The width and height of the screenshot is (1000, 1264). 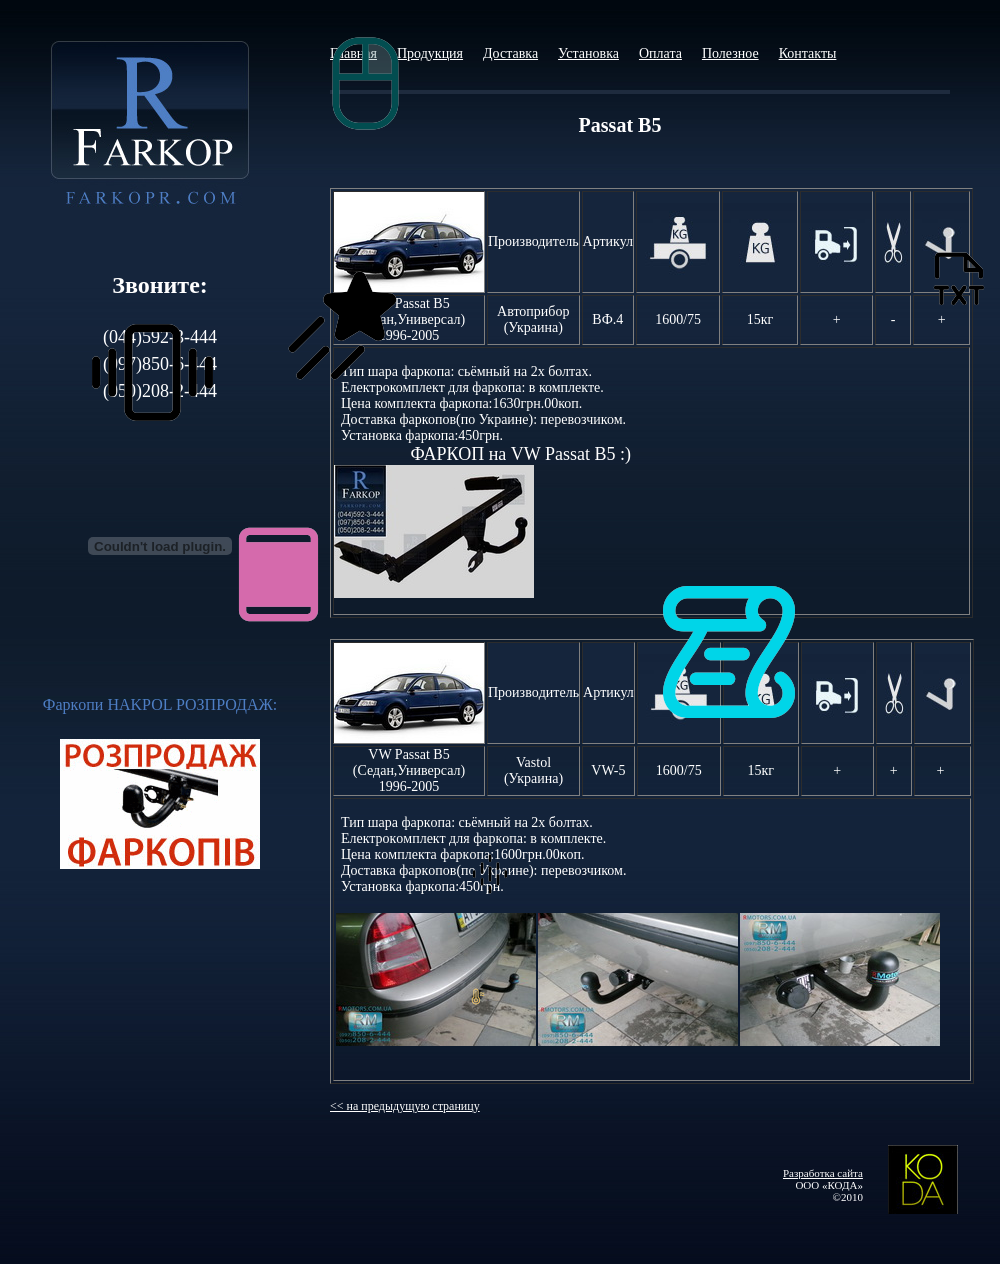 What do you see at coordinates (365, 83) in the screenshot?
I see `perform a right-click action` at bounding box center [365, 83].